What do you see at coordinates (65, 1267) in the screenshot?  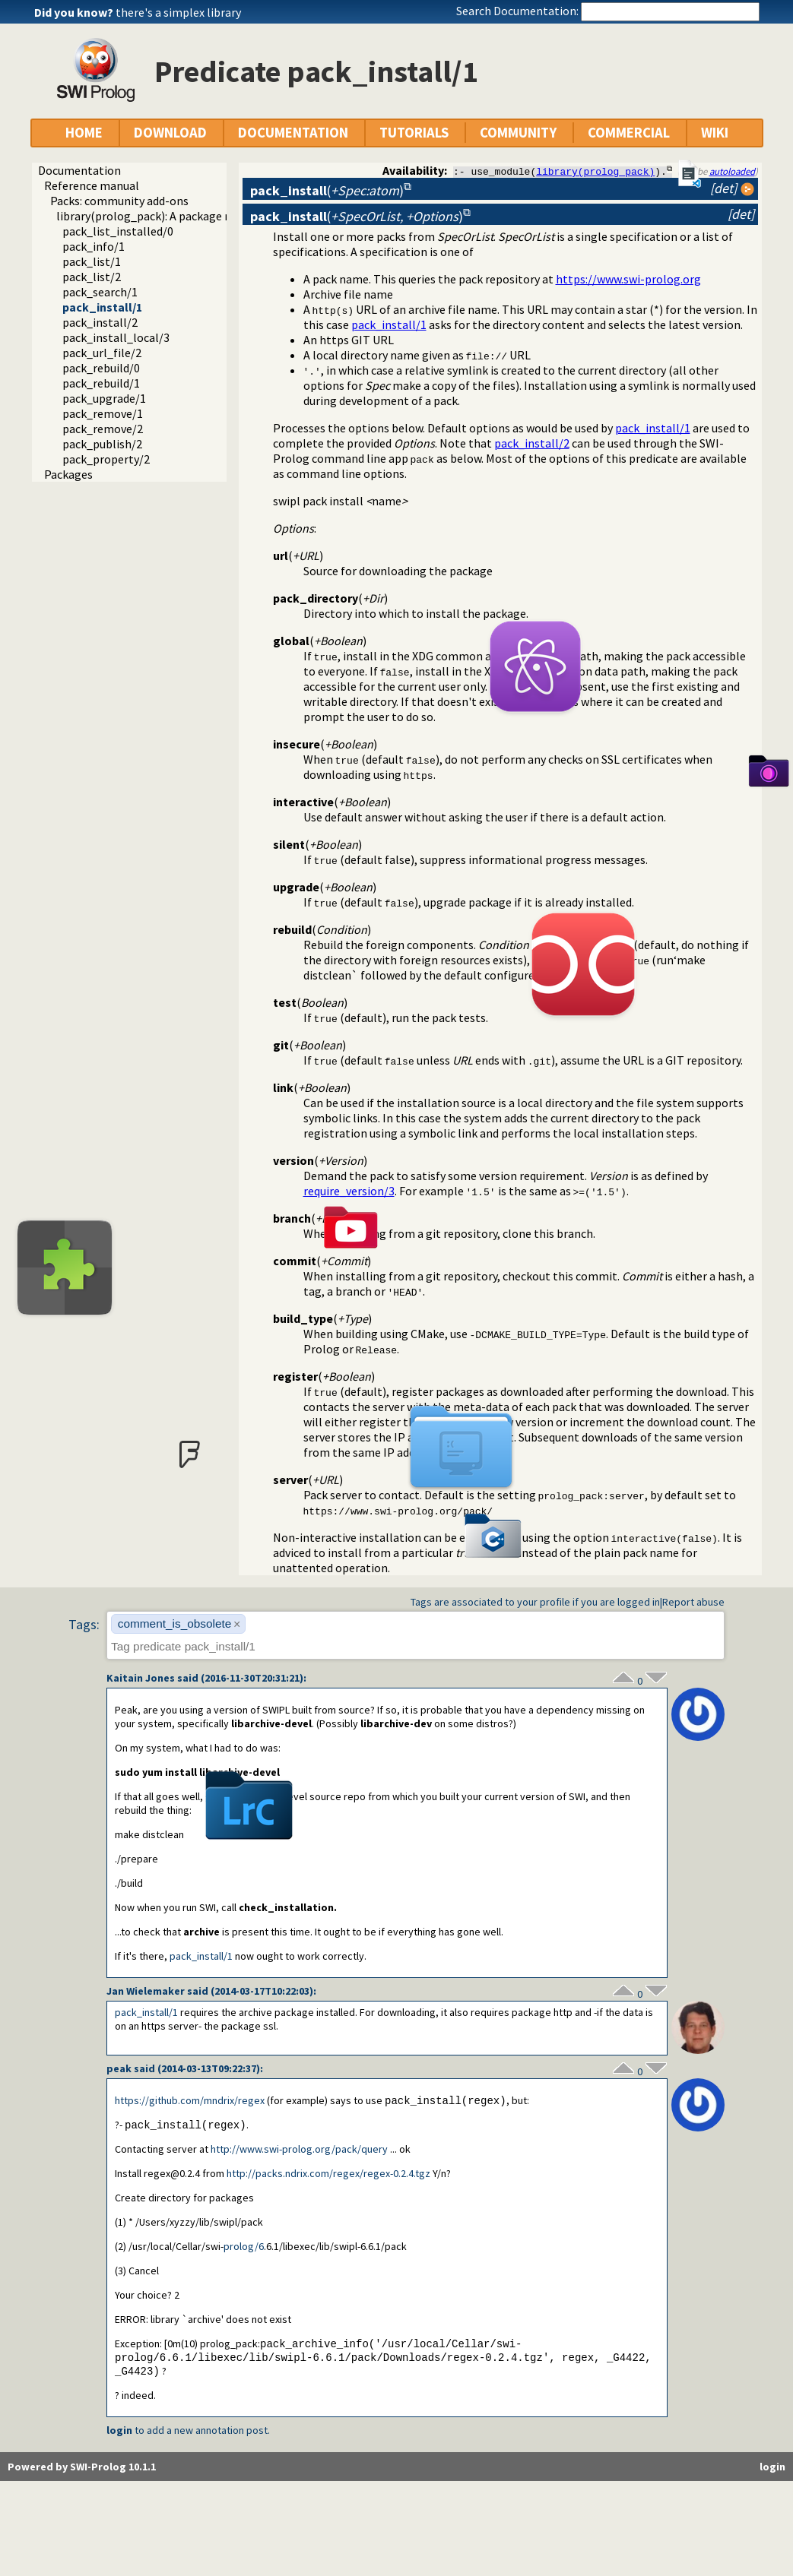 I see `browse or manage system add-ons` at bounding box center [65, 1267].